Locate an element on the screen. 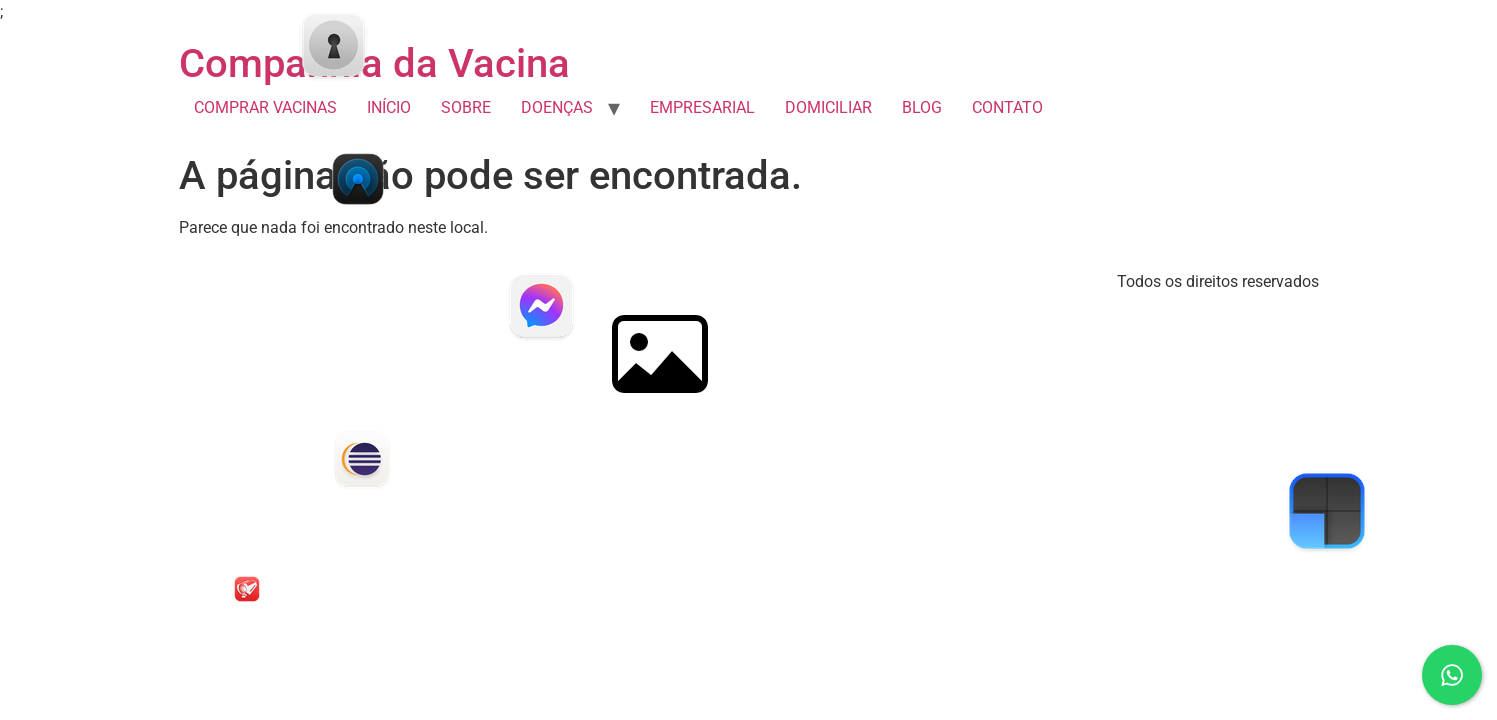 This screenshot has height=720, width=1497. open airdrop to share files wirelessly is located at coordinates (358, 179).